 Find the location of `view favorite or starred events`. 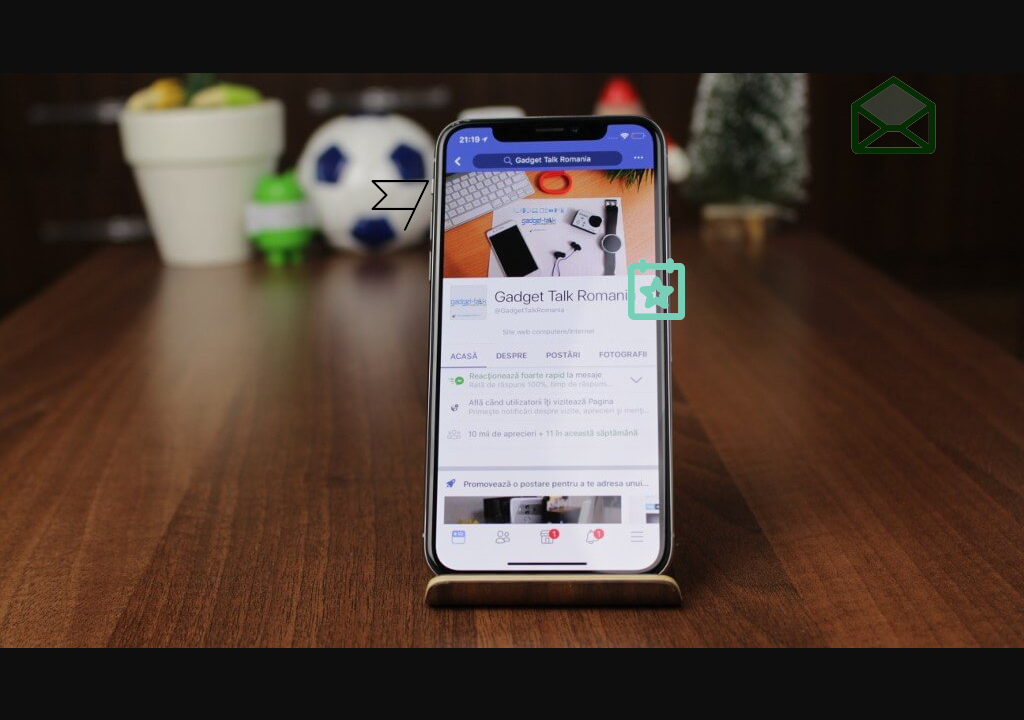

view favorite or starred events is located at coordinates (656, 291).